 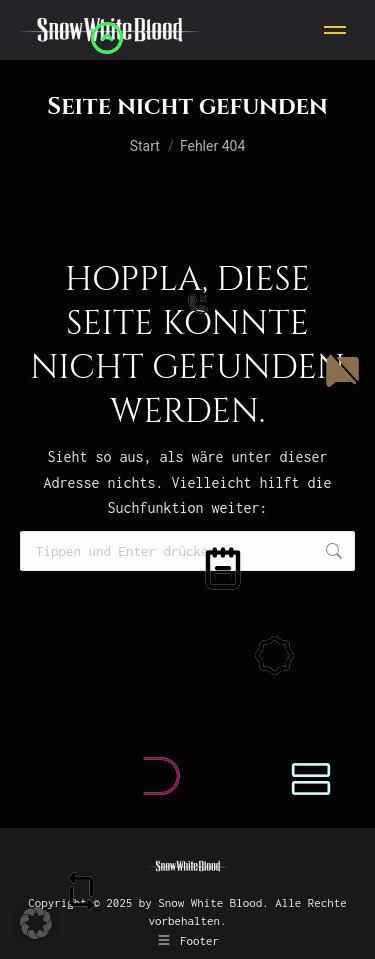 I want to click on indicates verified or authenticated content, so click(x=274, y=655).